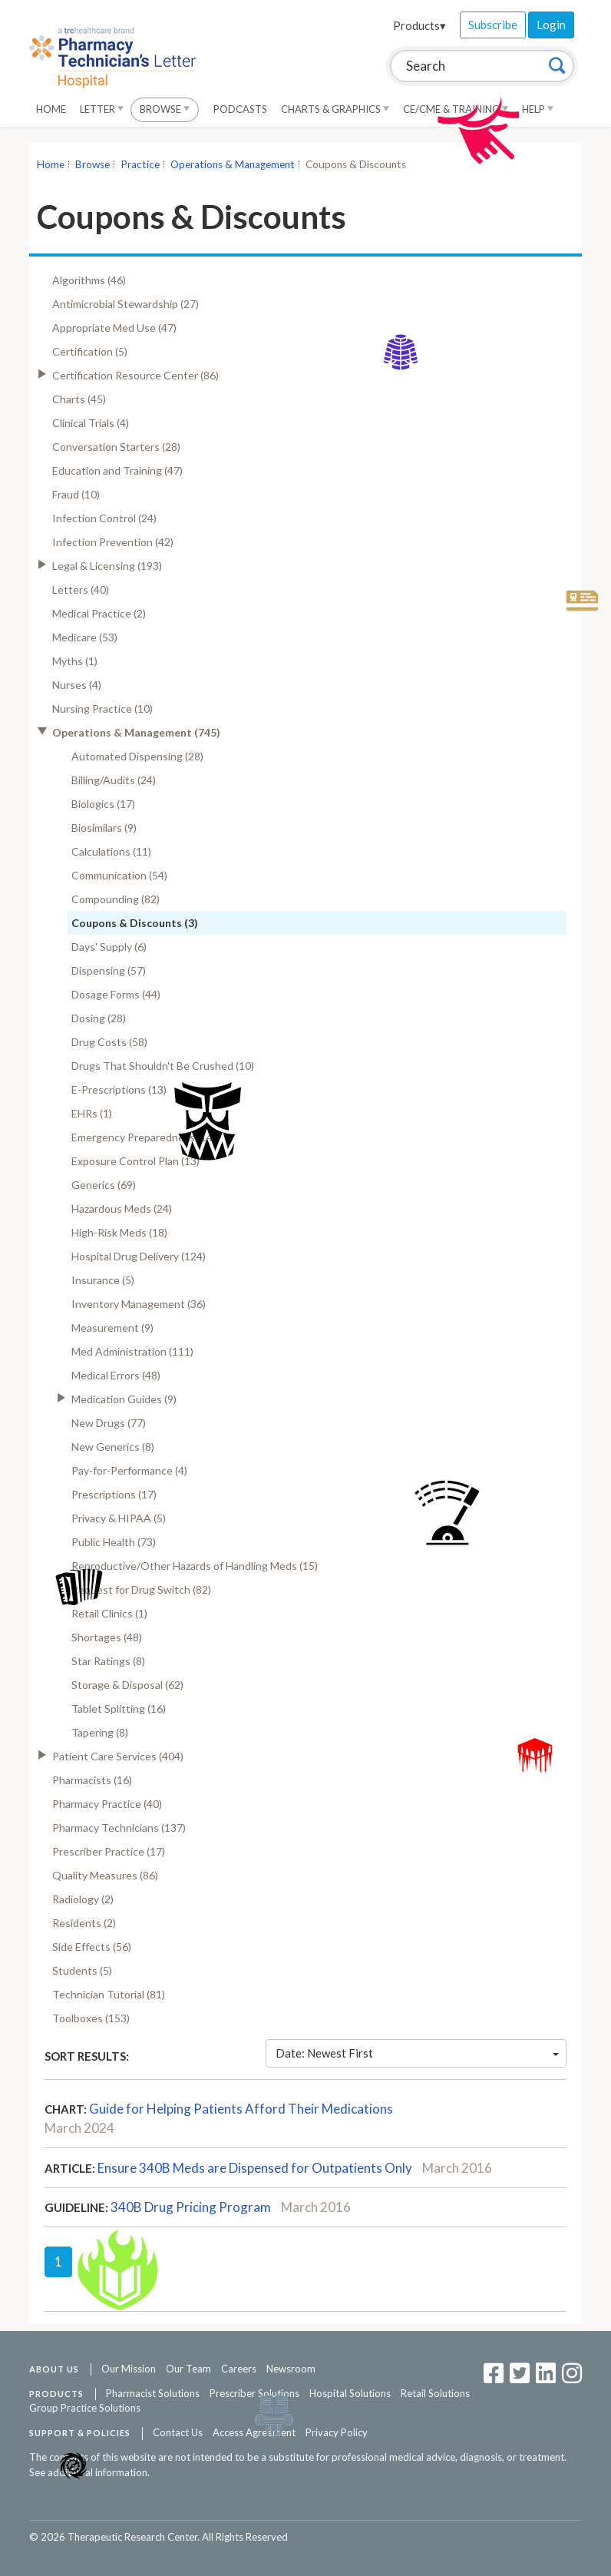  What do you see at coordinates (206, 1121) in the screenshot?
I see `select tribal or tiki-themed content` at bounding box center [206, 1121].